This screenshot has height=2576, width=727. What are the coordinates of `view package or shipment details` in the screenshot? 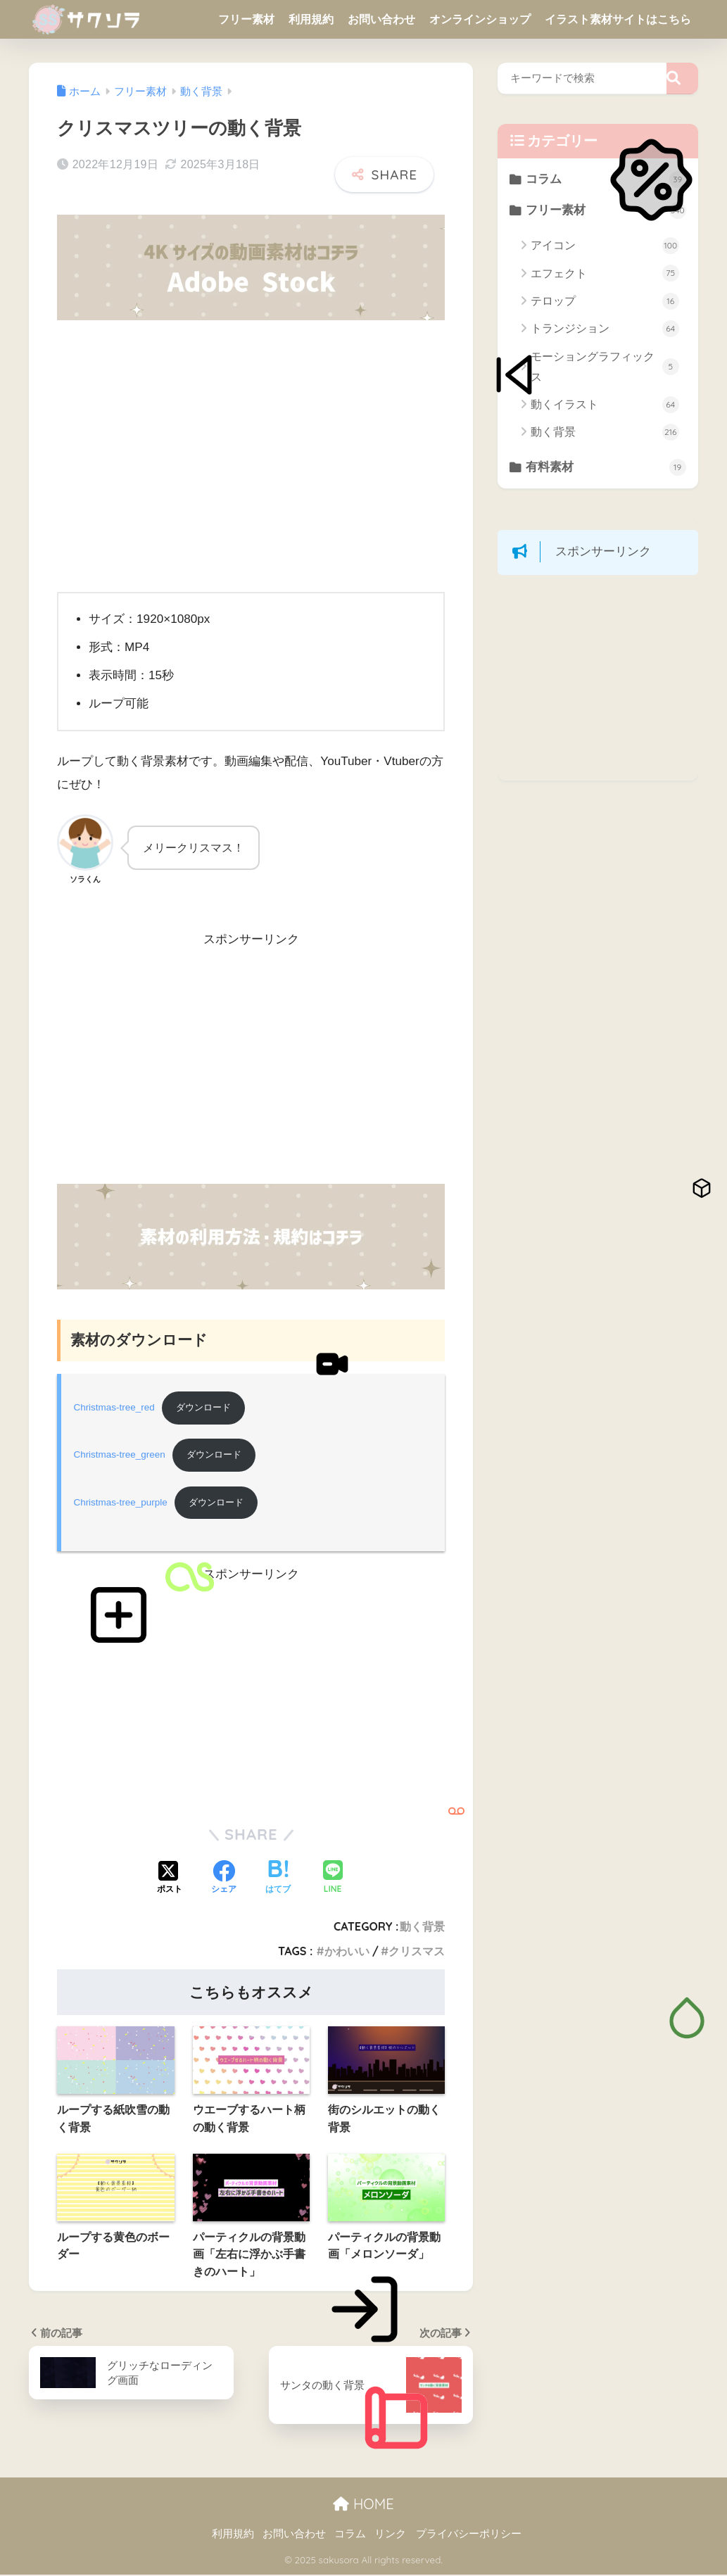 It's located at (702, 1188).